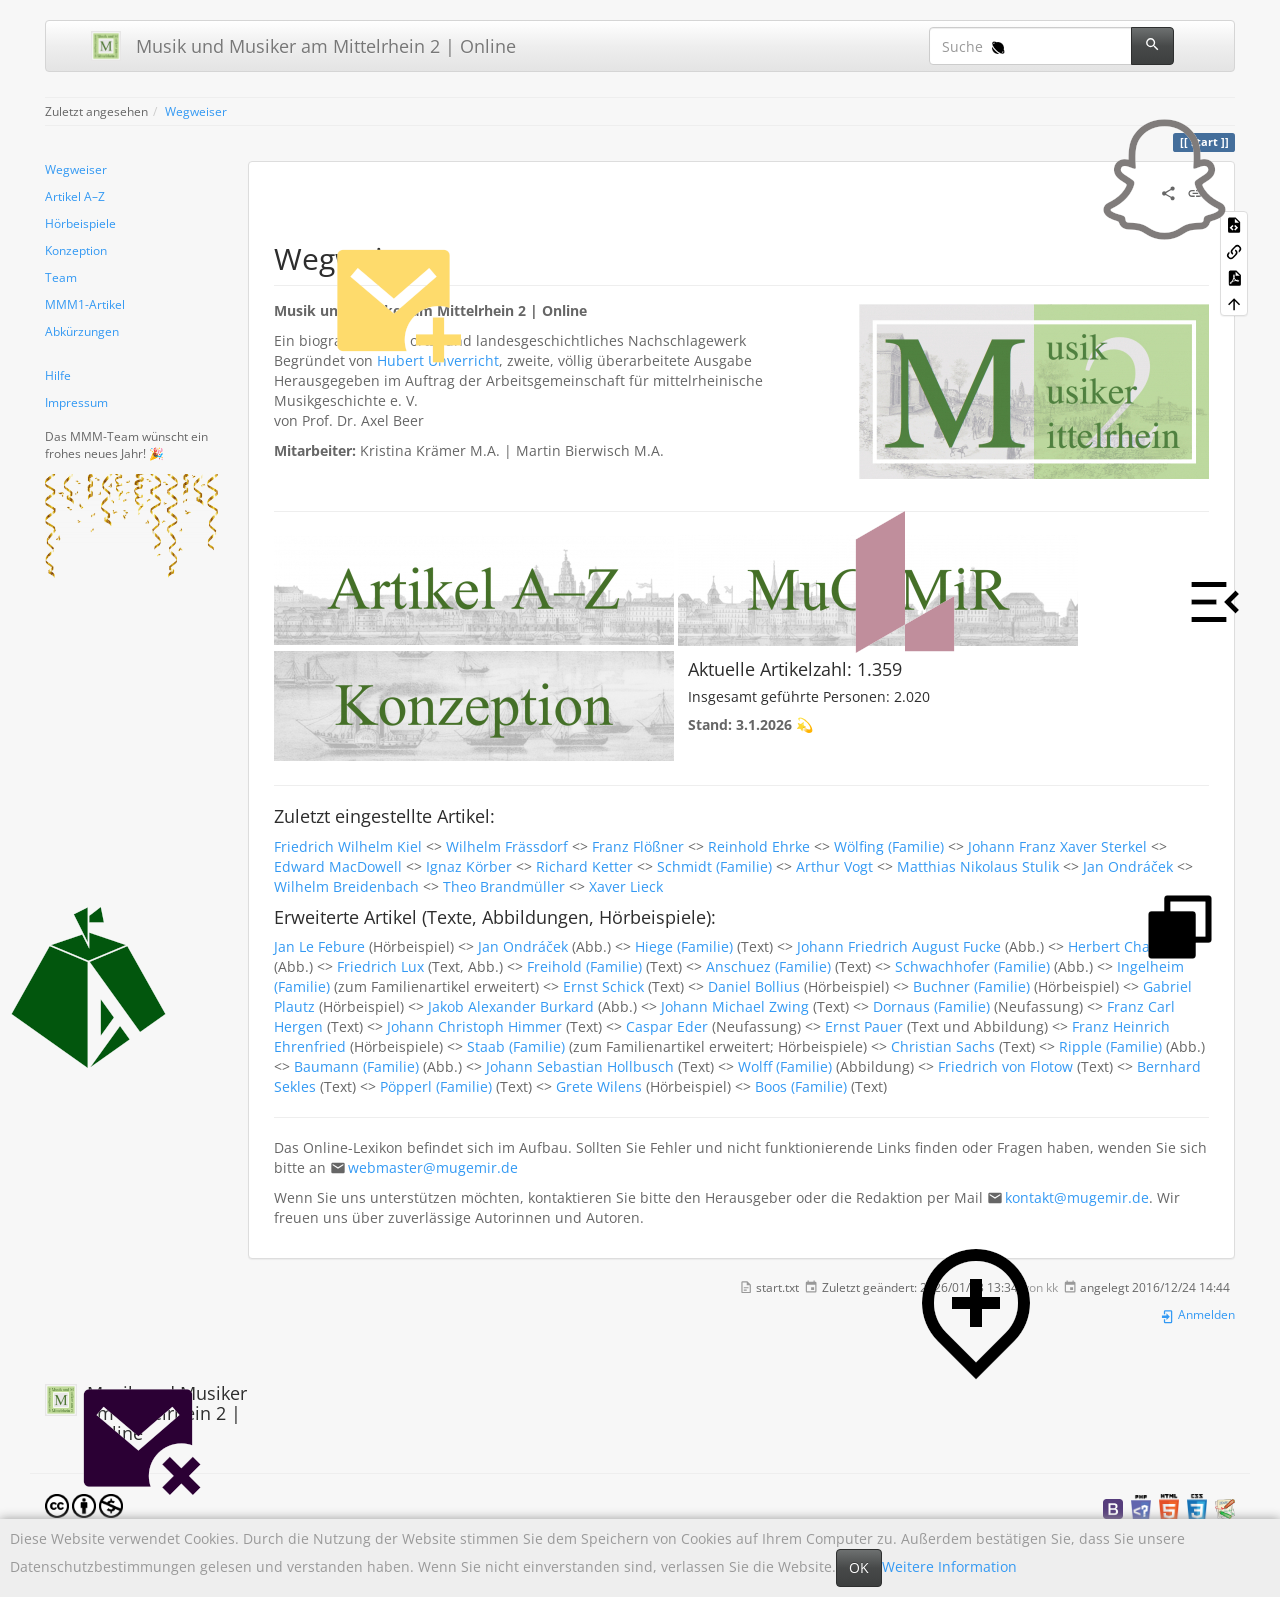 The width and height of the screenshot is (1280, 1597). Describe the element at coordinates (393, 300) in the screenshot. I see `compose a new email` at that location.